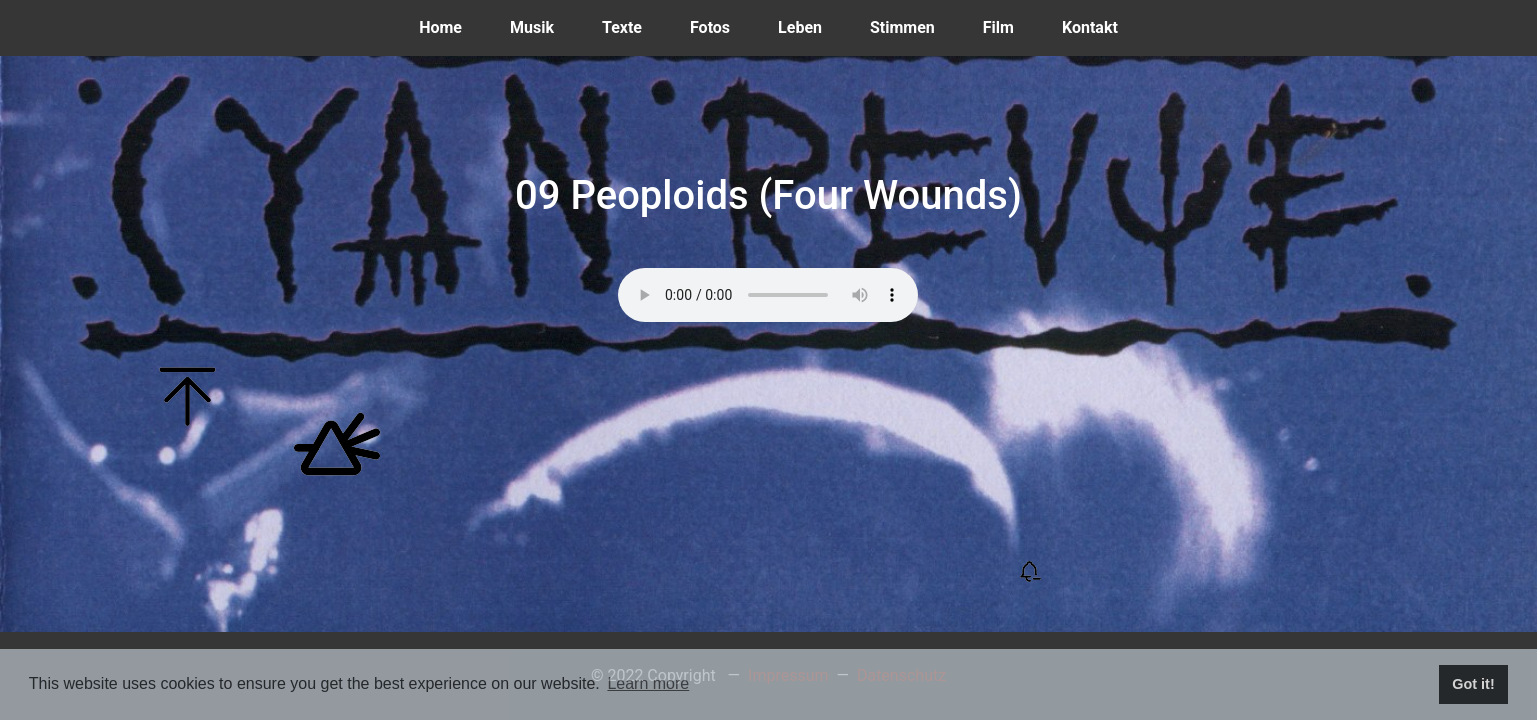  Describe the element at coordinates (337, 444) in the screenshot. I see `toggle light refraction or prism effect` at that location.